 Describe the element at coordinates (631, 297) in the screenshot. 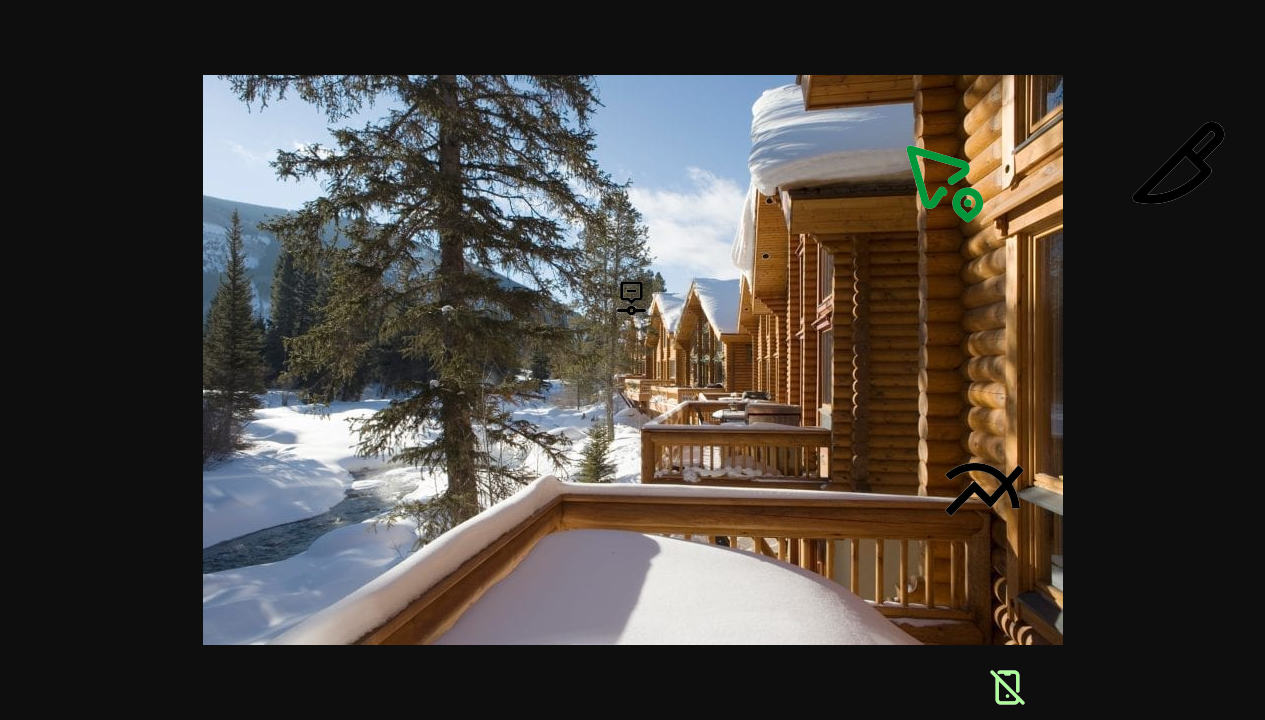

I see `remove an event from the timeline` at that location.